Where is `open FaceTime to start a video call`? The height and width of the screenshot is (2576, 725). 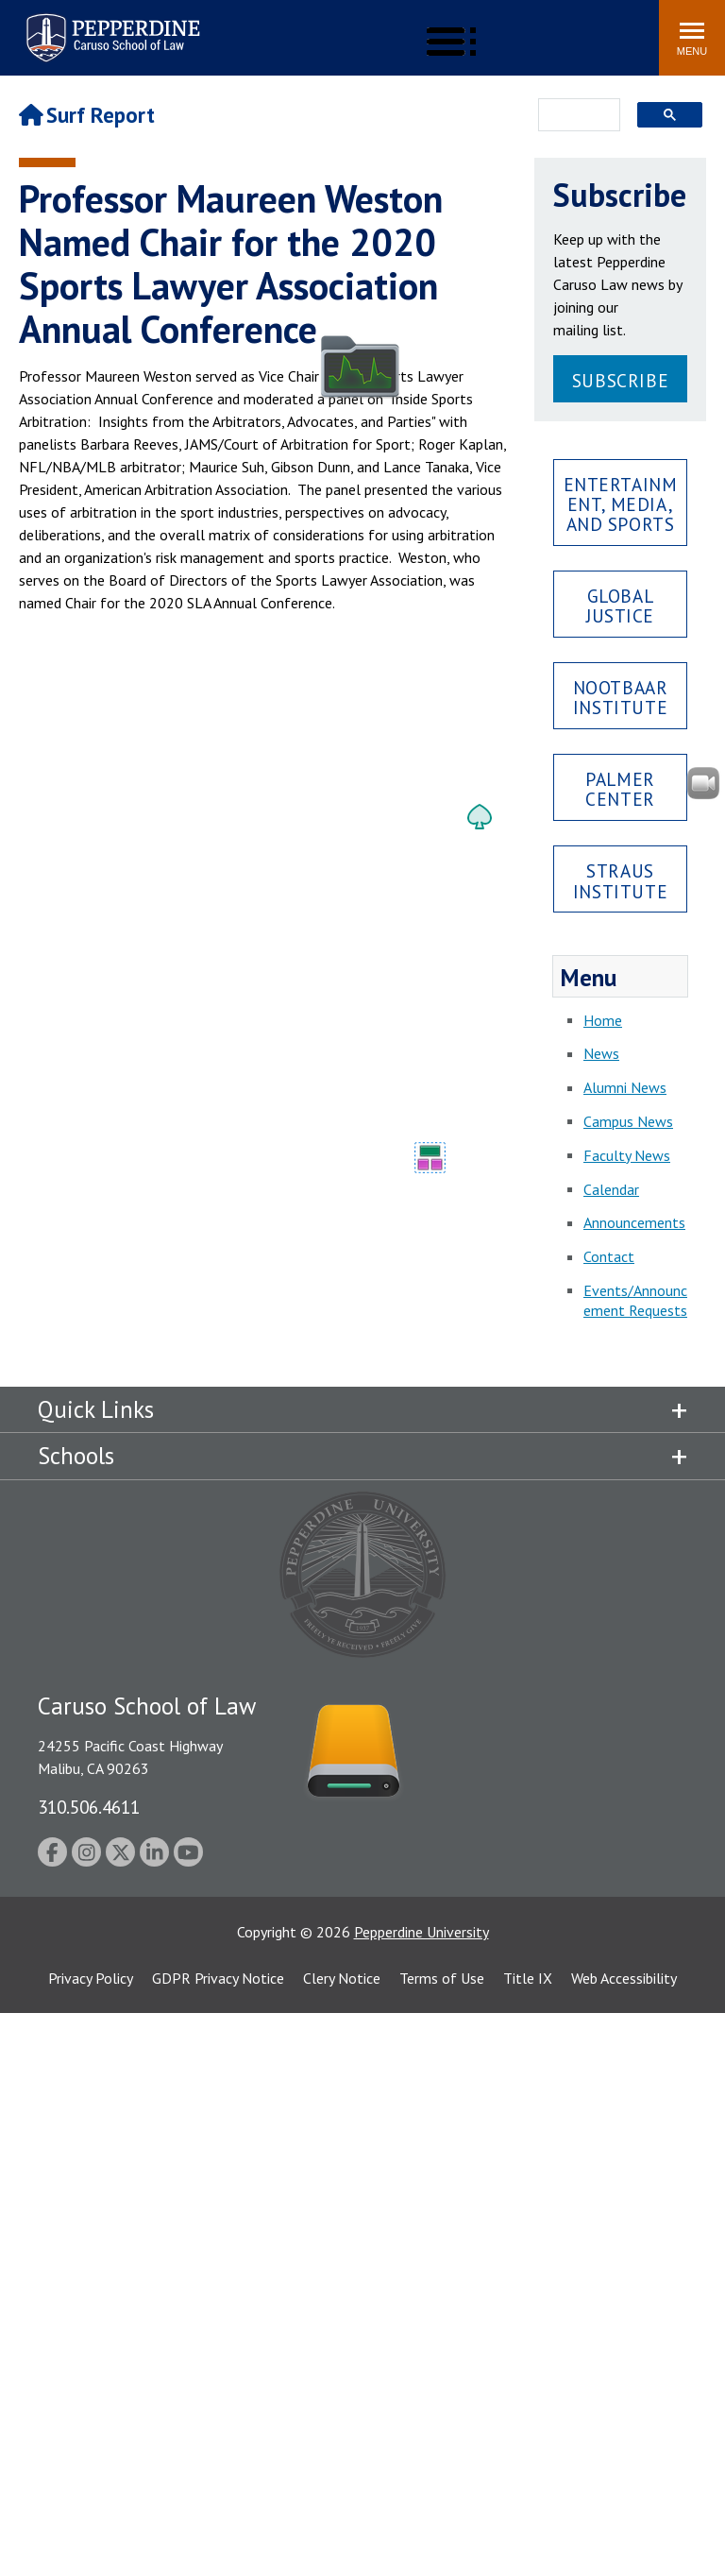 open FaceTime to start a video call is located at coordinates (703, 783).